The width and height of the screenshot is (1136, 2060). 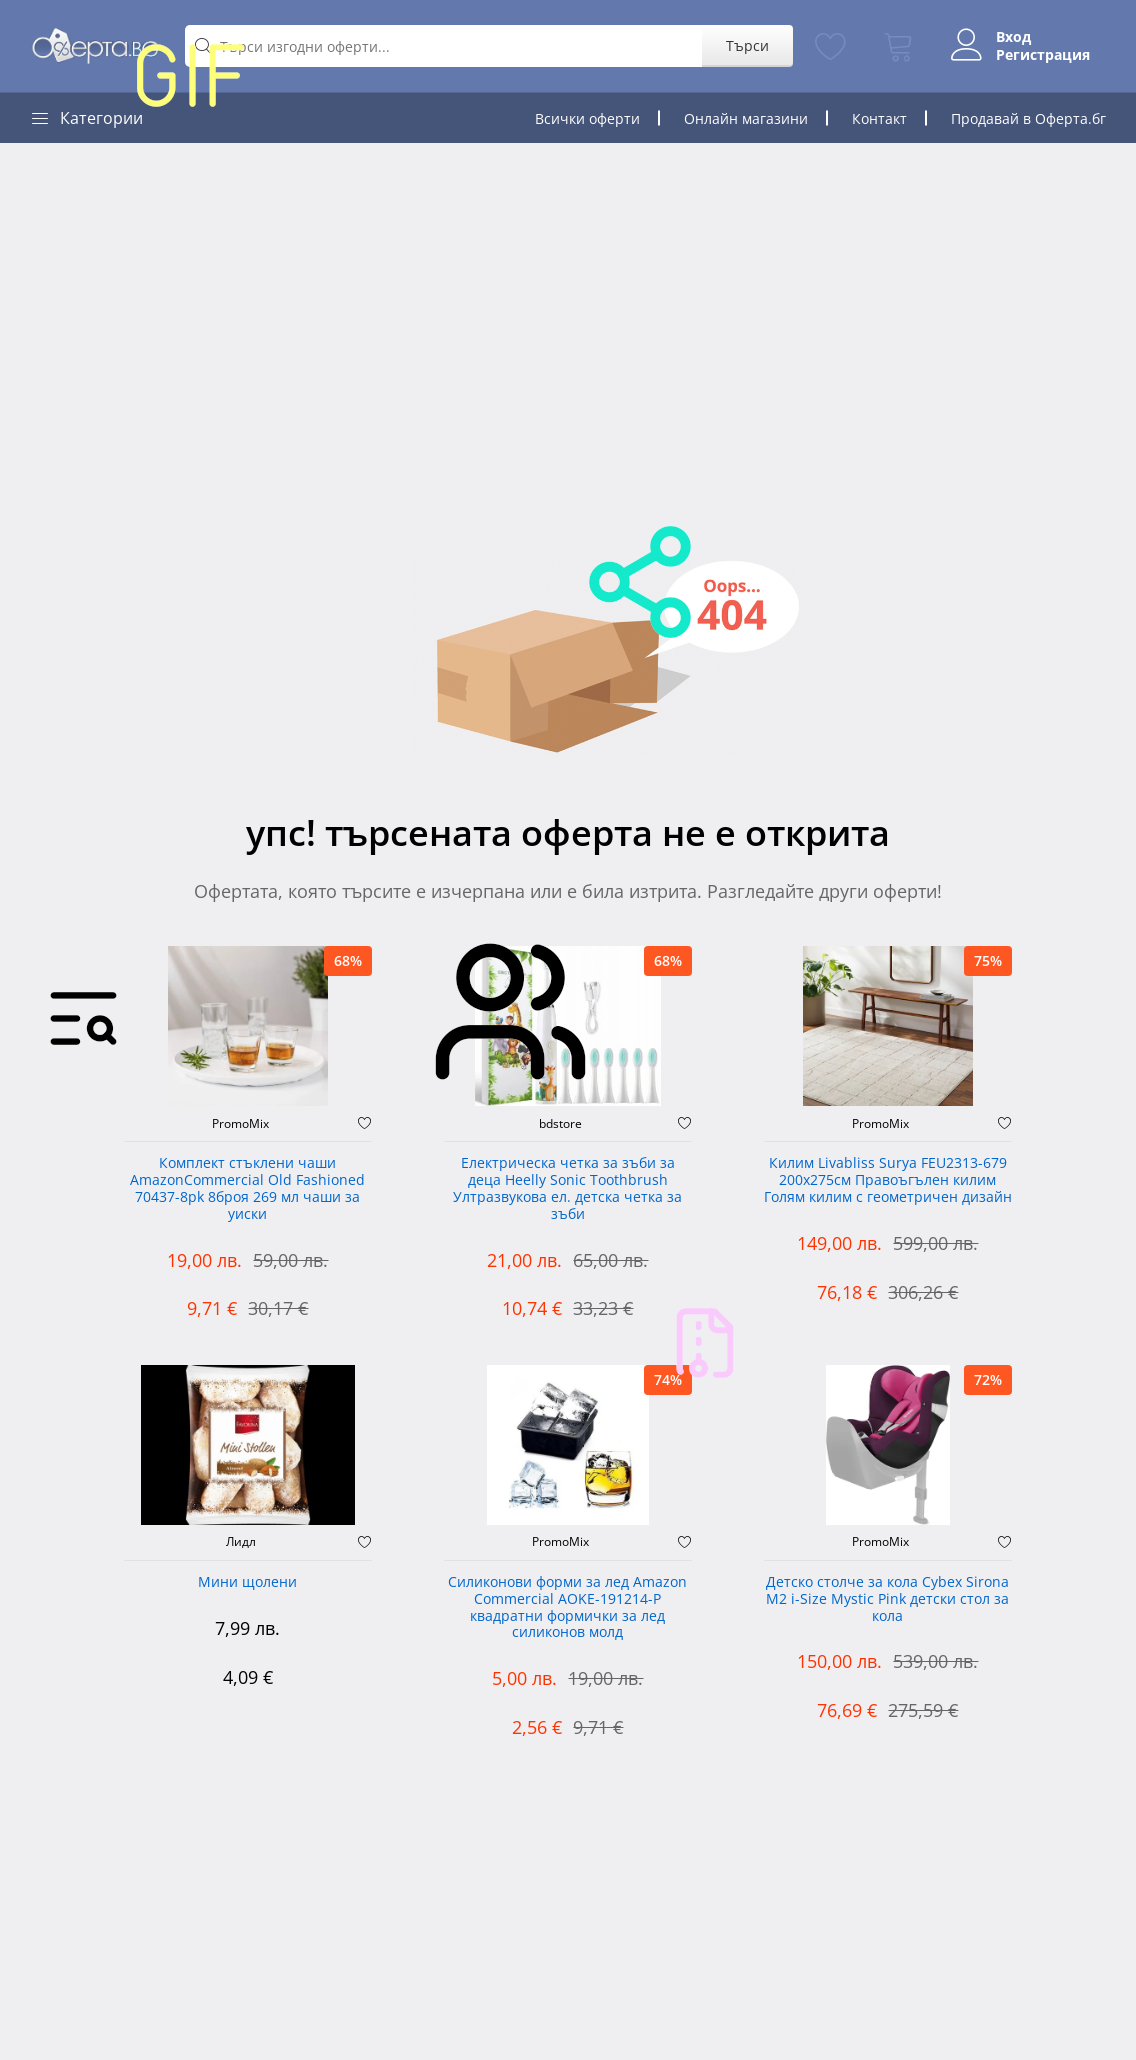 I want to click on insert a gif into your message, so click(x=188, y=75).